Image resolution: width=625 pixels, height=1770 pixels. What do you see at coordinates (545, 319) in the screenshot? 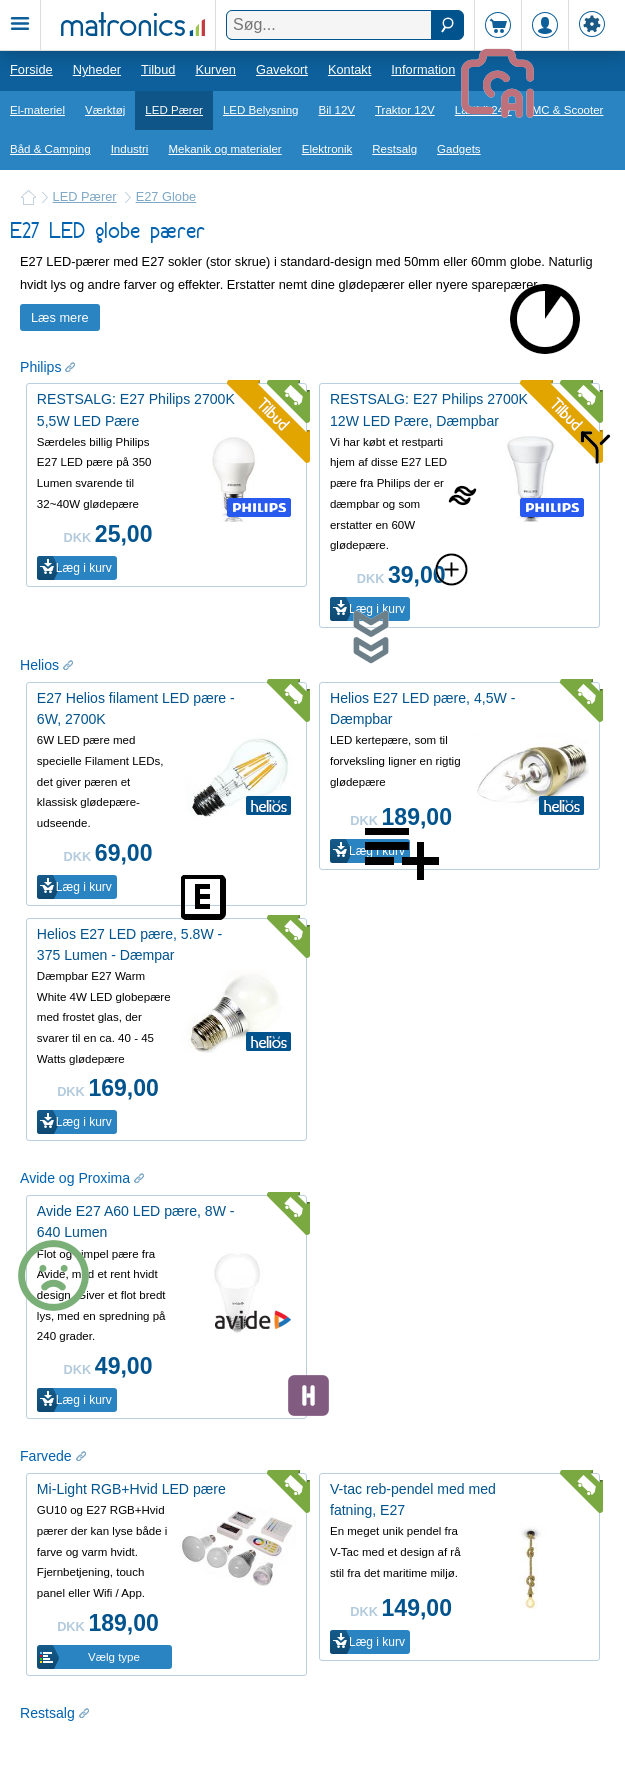
I see `indicates 10% progress or completion` at bounding box center [545, 319].